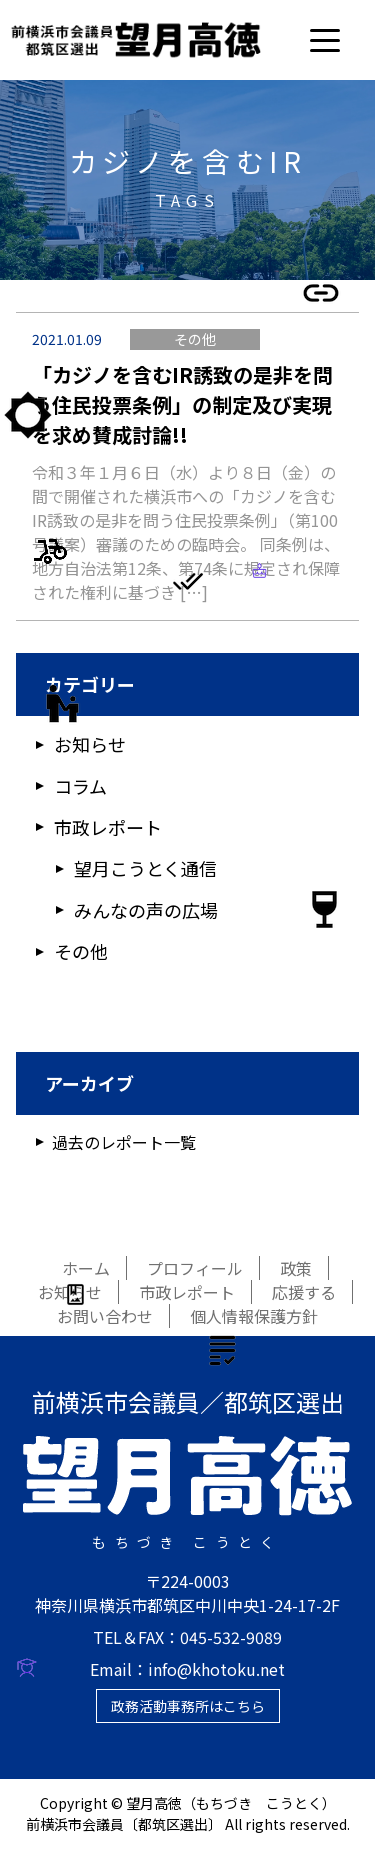  What do you see at coordinates (188, 581) in the screenshot?
I see `message sent and read confirmation` at bounding box center [188, 581].